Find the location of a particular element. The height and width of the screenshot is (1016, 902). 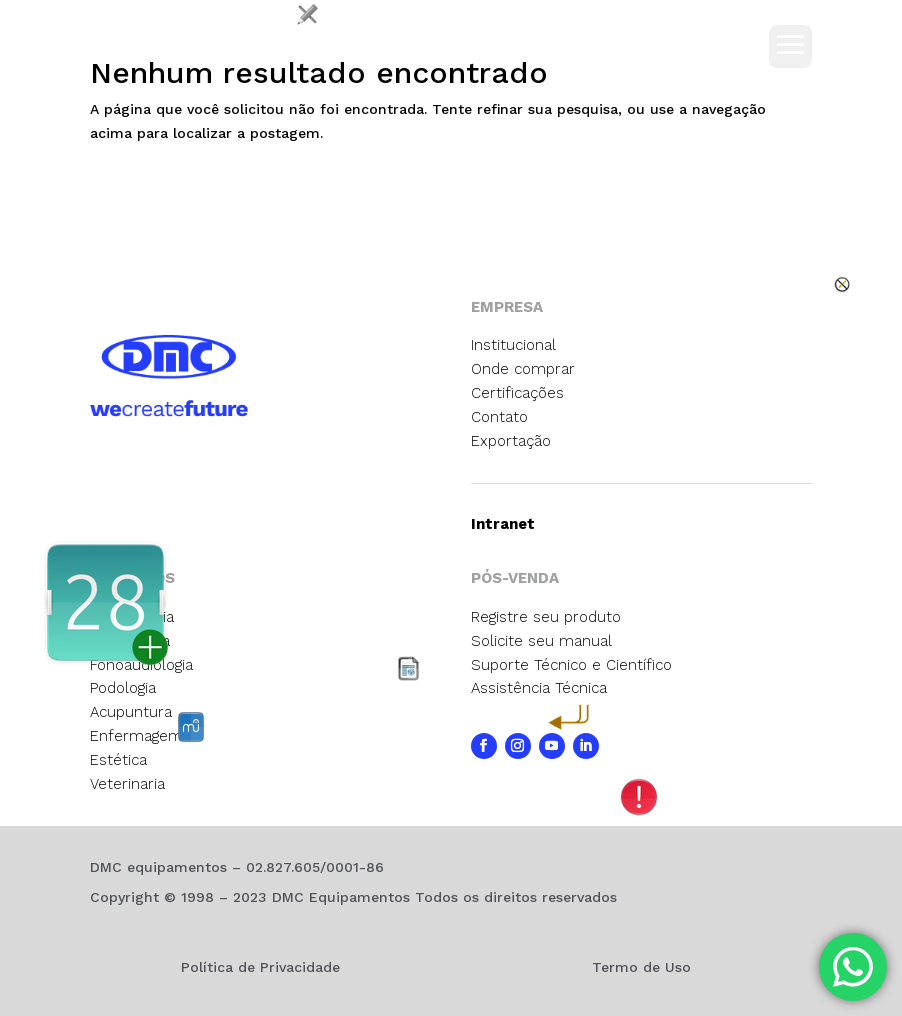

indicates write access is disabled is located at coordinates (307, 14).